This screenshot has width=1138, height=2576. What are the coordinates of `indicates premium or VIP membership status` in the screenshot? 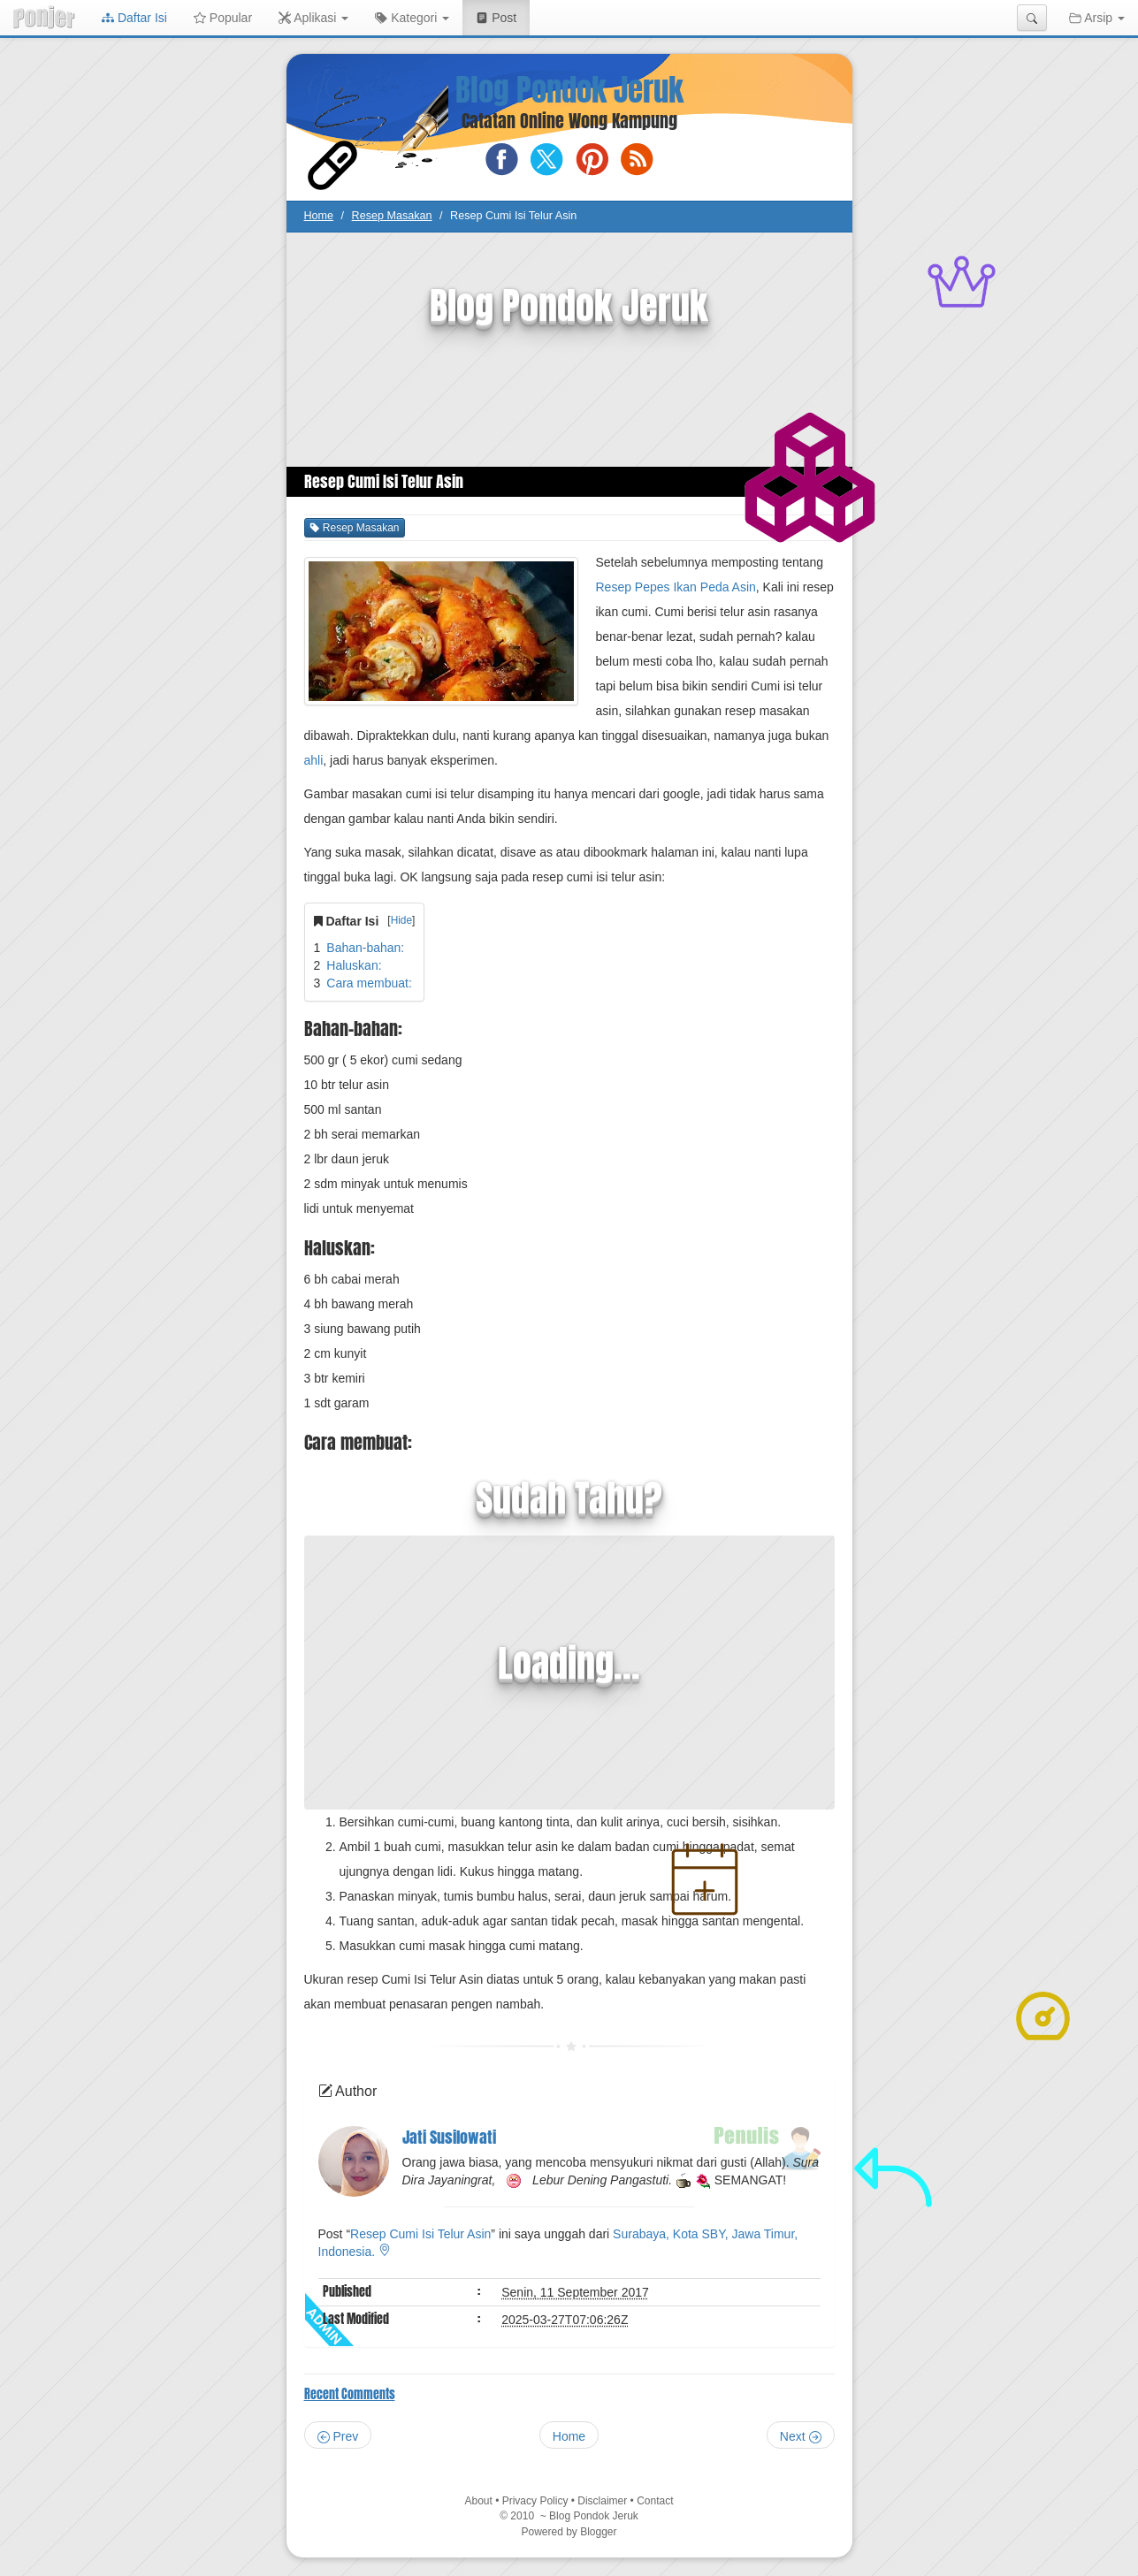 It's located at (961, 285).